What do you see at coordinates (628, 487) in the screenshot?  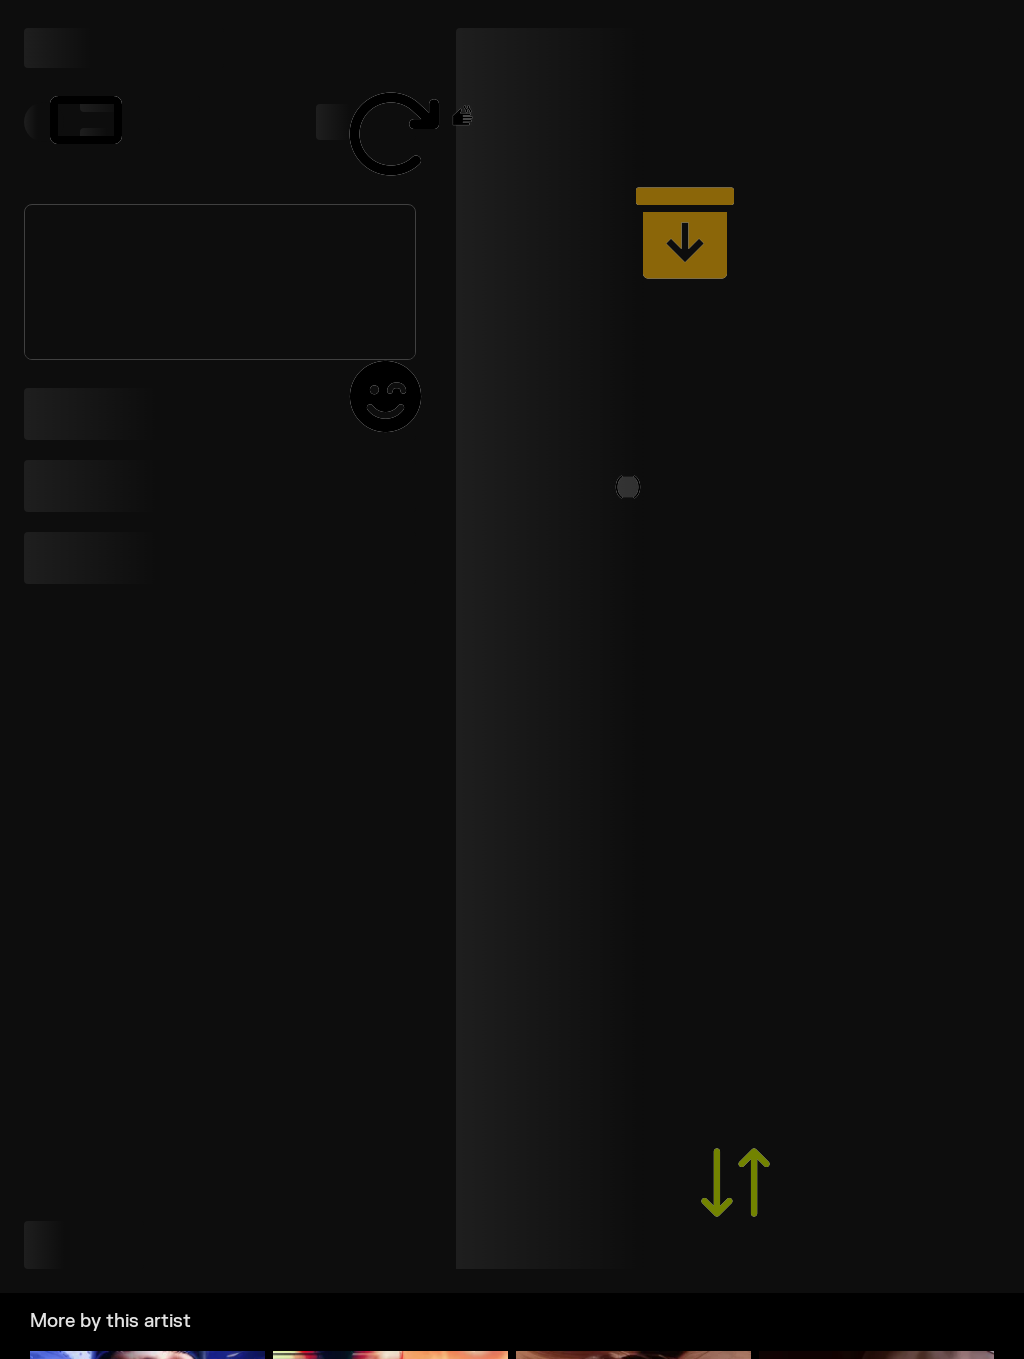 I see `insert parentheses in text or code` at bounding box center [628, 487].